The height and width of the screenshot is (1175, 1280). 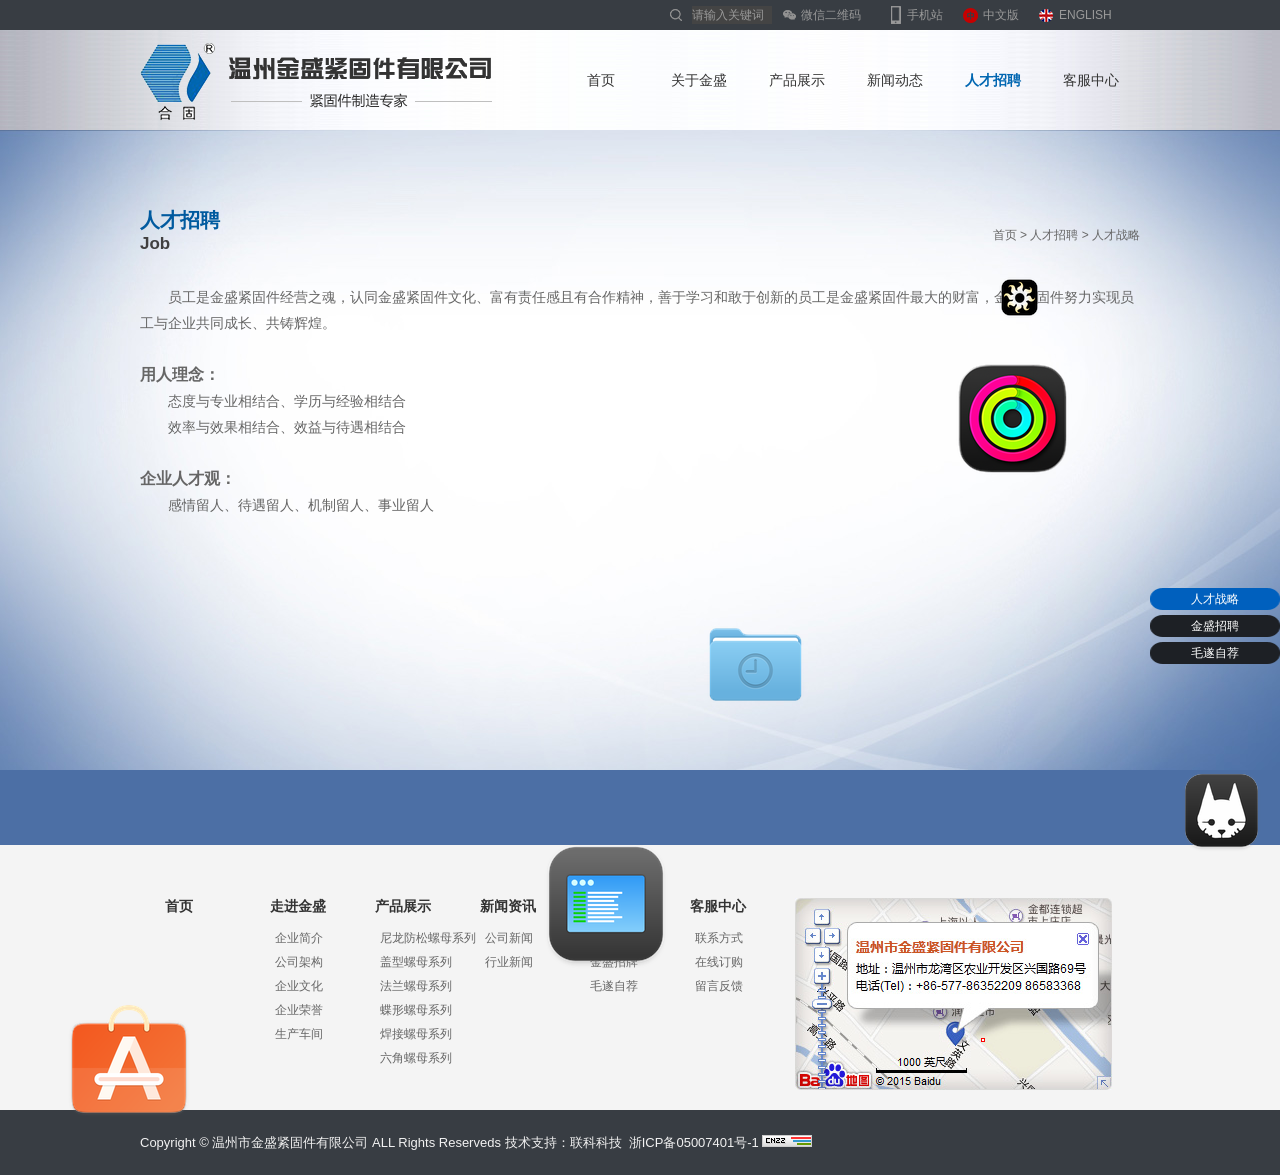 What do you see at coordinates (129, 1068) in the screenshot?
I see `open the software center to browse and install applications` at bounding box center [129, 1068].